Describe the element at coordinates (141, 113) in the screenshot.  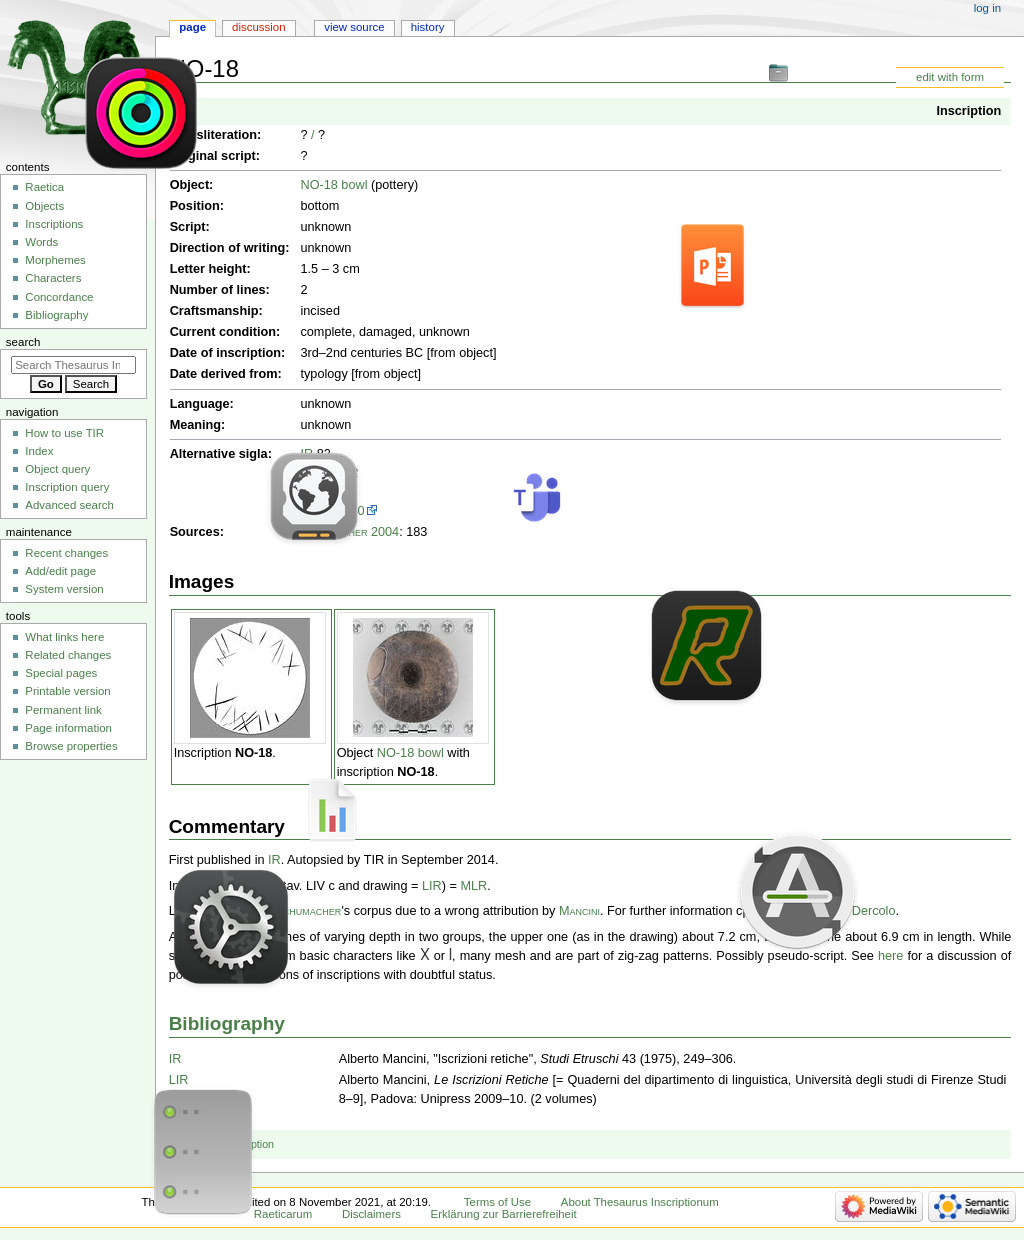
I see `open the Fitness app` at that location.